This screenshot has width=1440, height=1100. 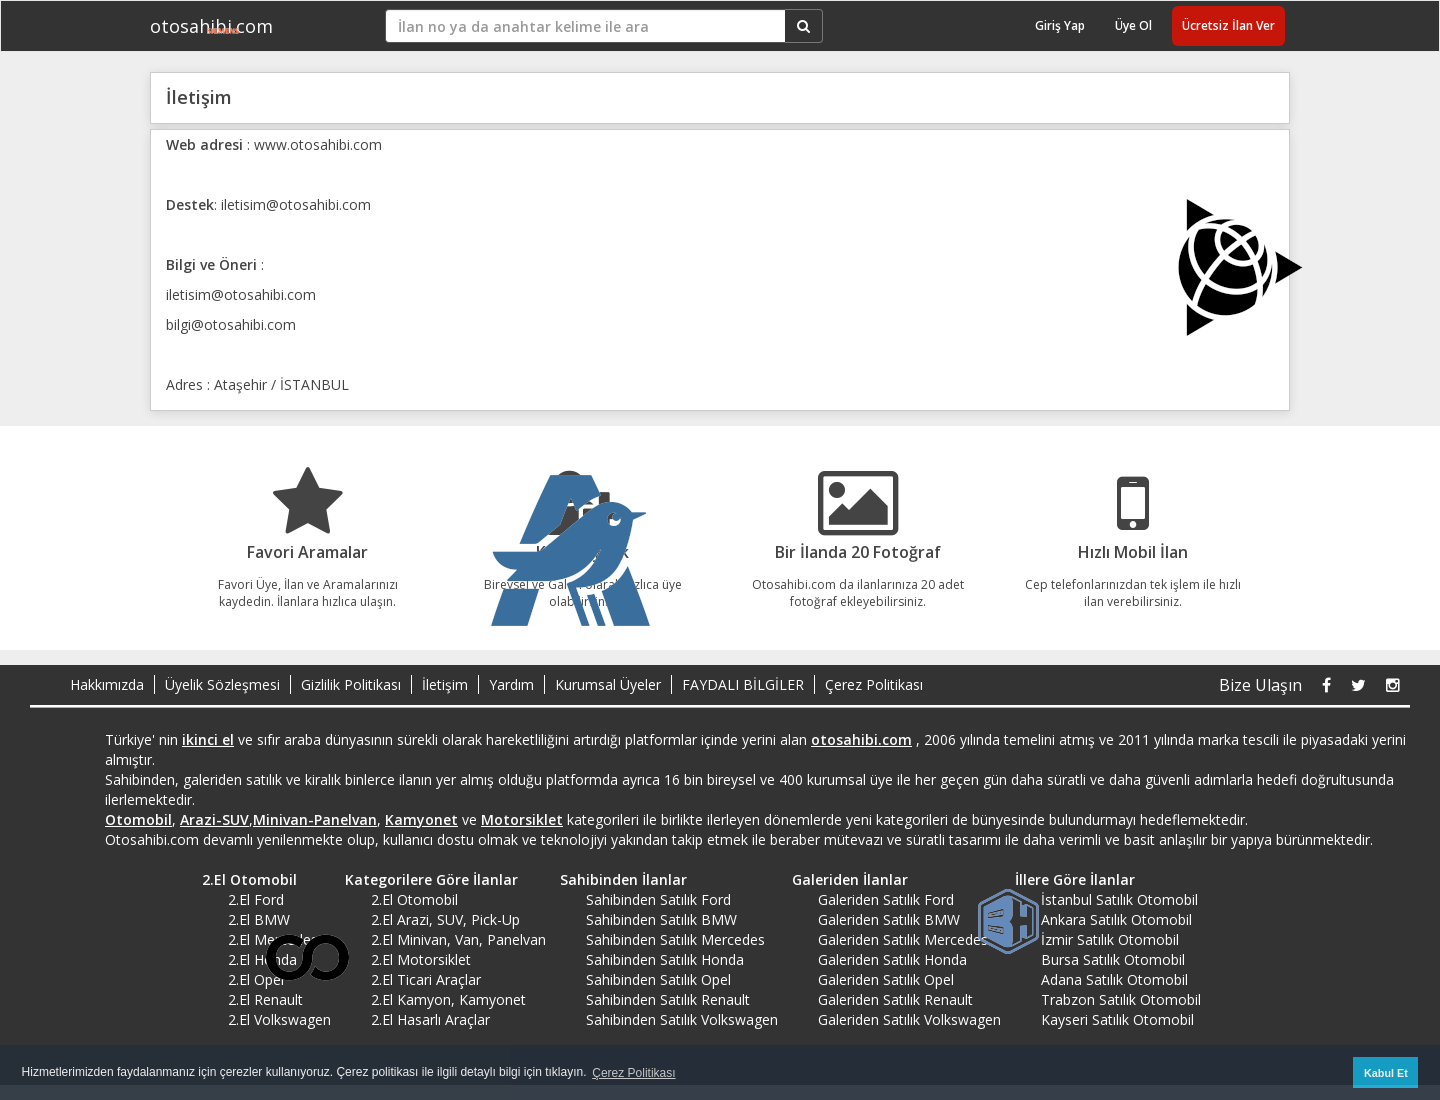 What do you see at coordinates (307, 957) in the screenshot?
I see `visit gitconnected developer portfolio platform` at bounding box center [307, 957].